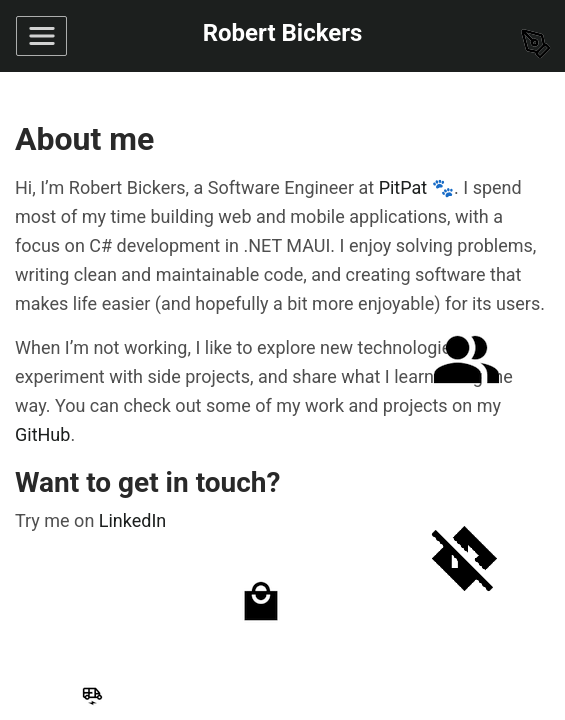  Describe the element at coordinates (464, 558) in the screenshot. I see `directions are unavailable or disabled` at that location.